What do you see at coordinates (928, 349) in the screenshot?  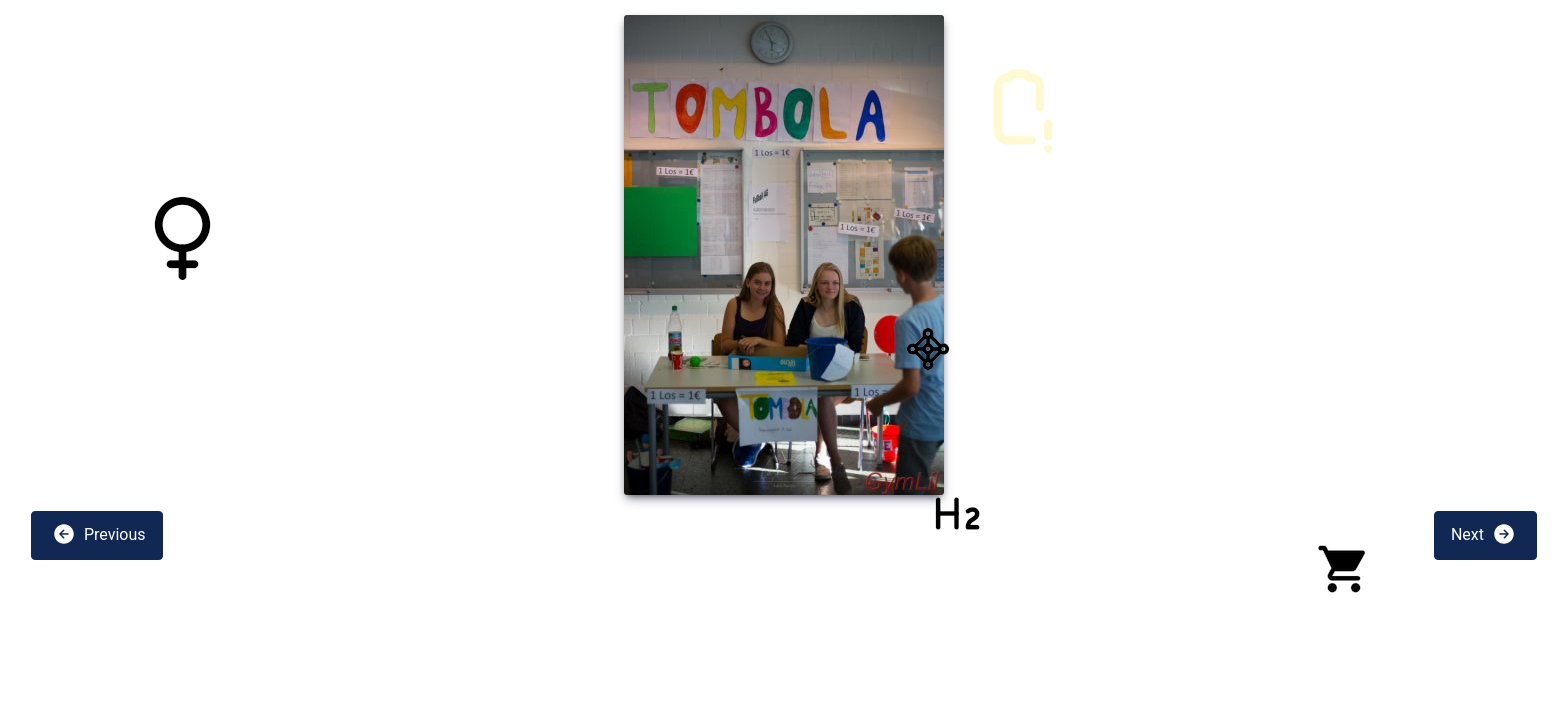 I see `view star-ring network topology` at bounding box center [928, 349].